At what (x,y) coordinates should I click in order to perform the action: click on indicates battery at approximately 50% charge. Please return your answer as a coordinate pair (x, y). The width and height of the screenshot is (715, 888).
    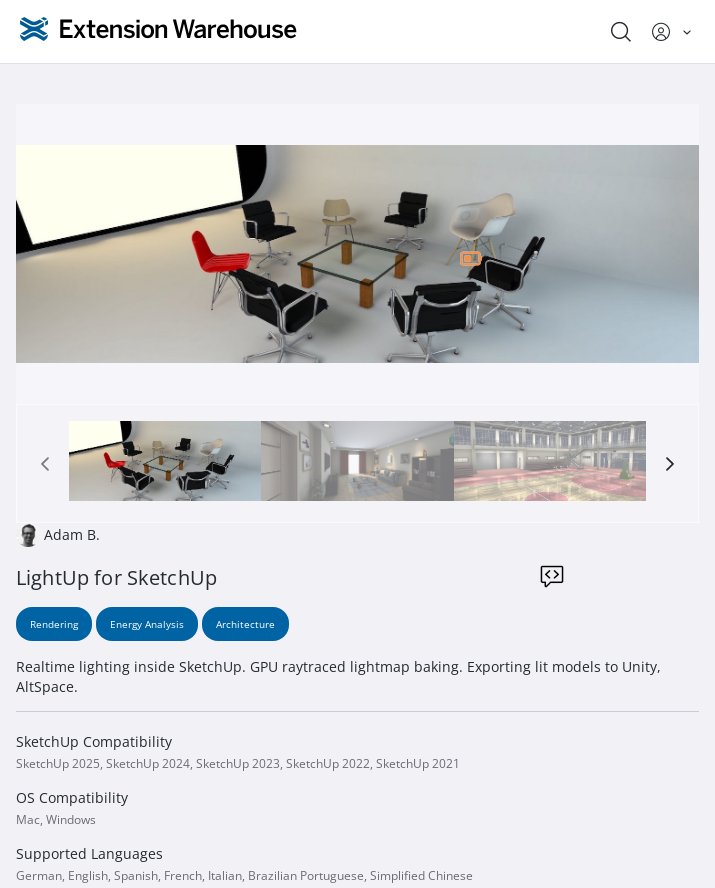
    Looking at the image, I should click on (470, 258).